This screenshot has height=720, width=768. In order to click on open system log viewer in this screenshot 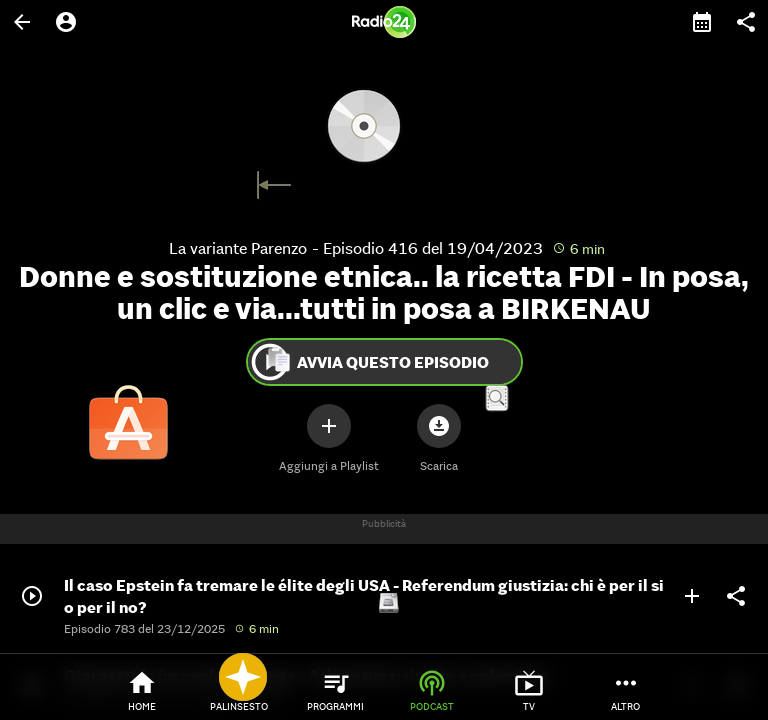, I will do `click(497, 398)`.